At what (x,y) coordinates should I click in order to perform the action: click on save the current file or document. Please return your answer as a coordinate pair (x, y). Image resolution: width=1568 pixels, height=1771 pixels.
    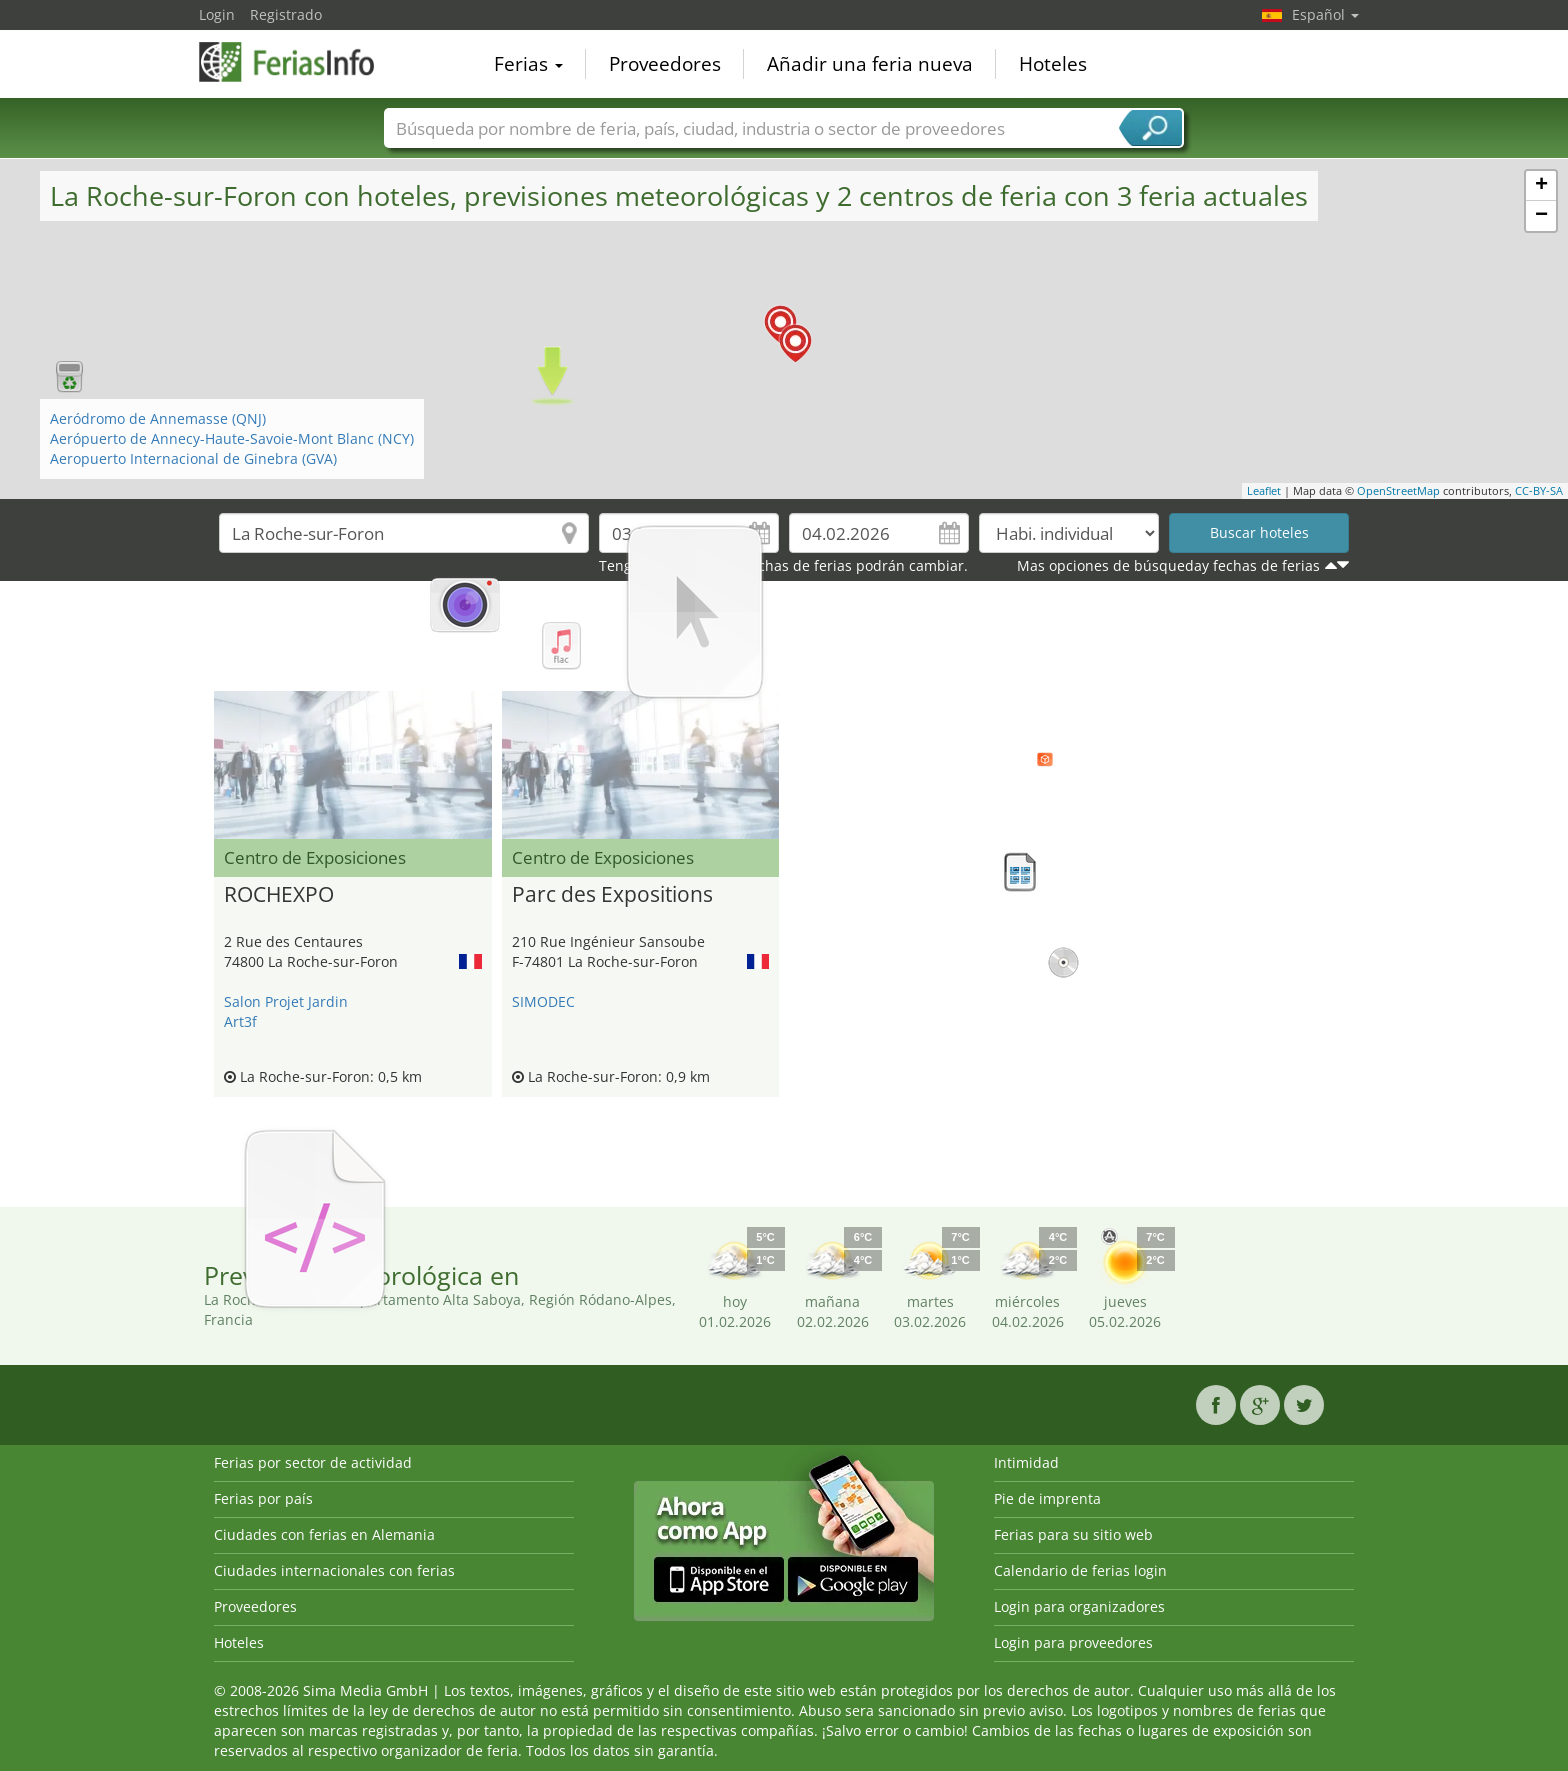
    Looking at the image, I should click on (552, 372).